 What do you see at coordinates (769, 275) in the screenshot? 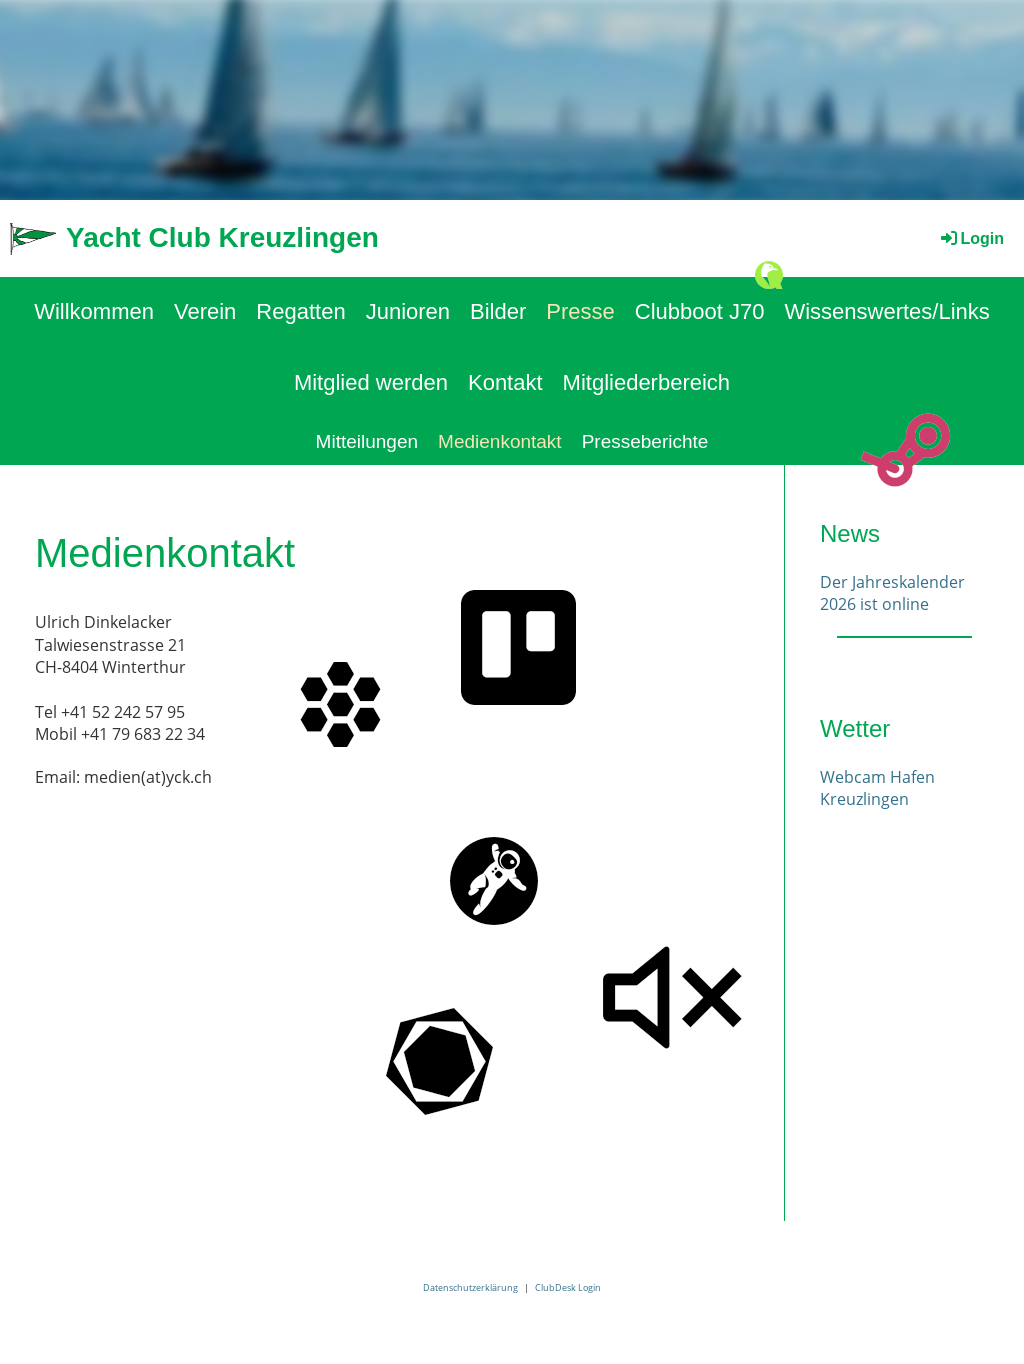
I see `QEMU virtualization software logo` at bounding box center [769, 275].